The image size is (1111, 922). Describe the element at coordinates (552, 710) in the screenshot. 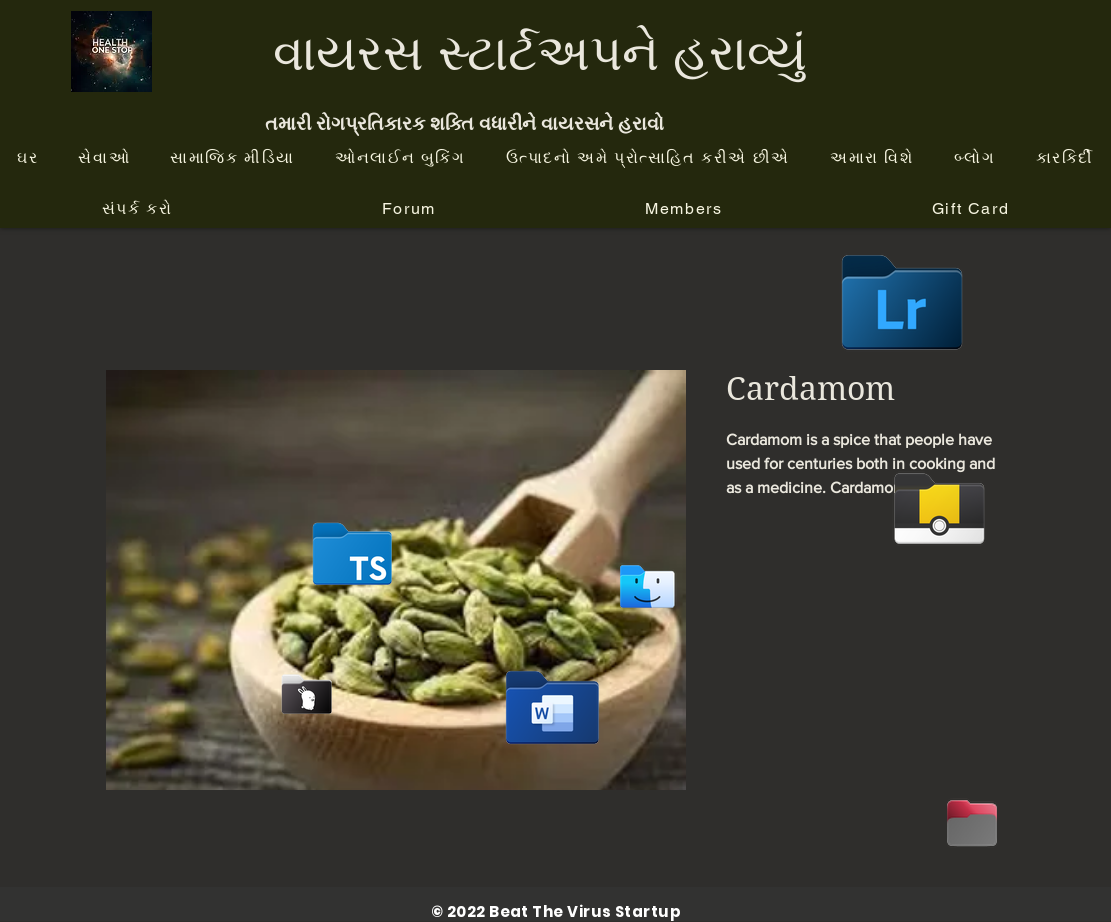

I see `open folder containing Microsoft Word documents` at that location.